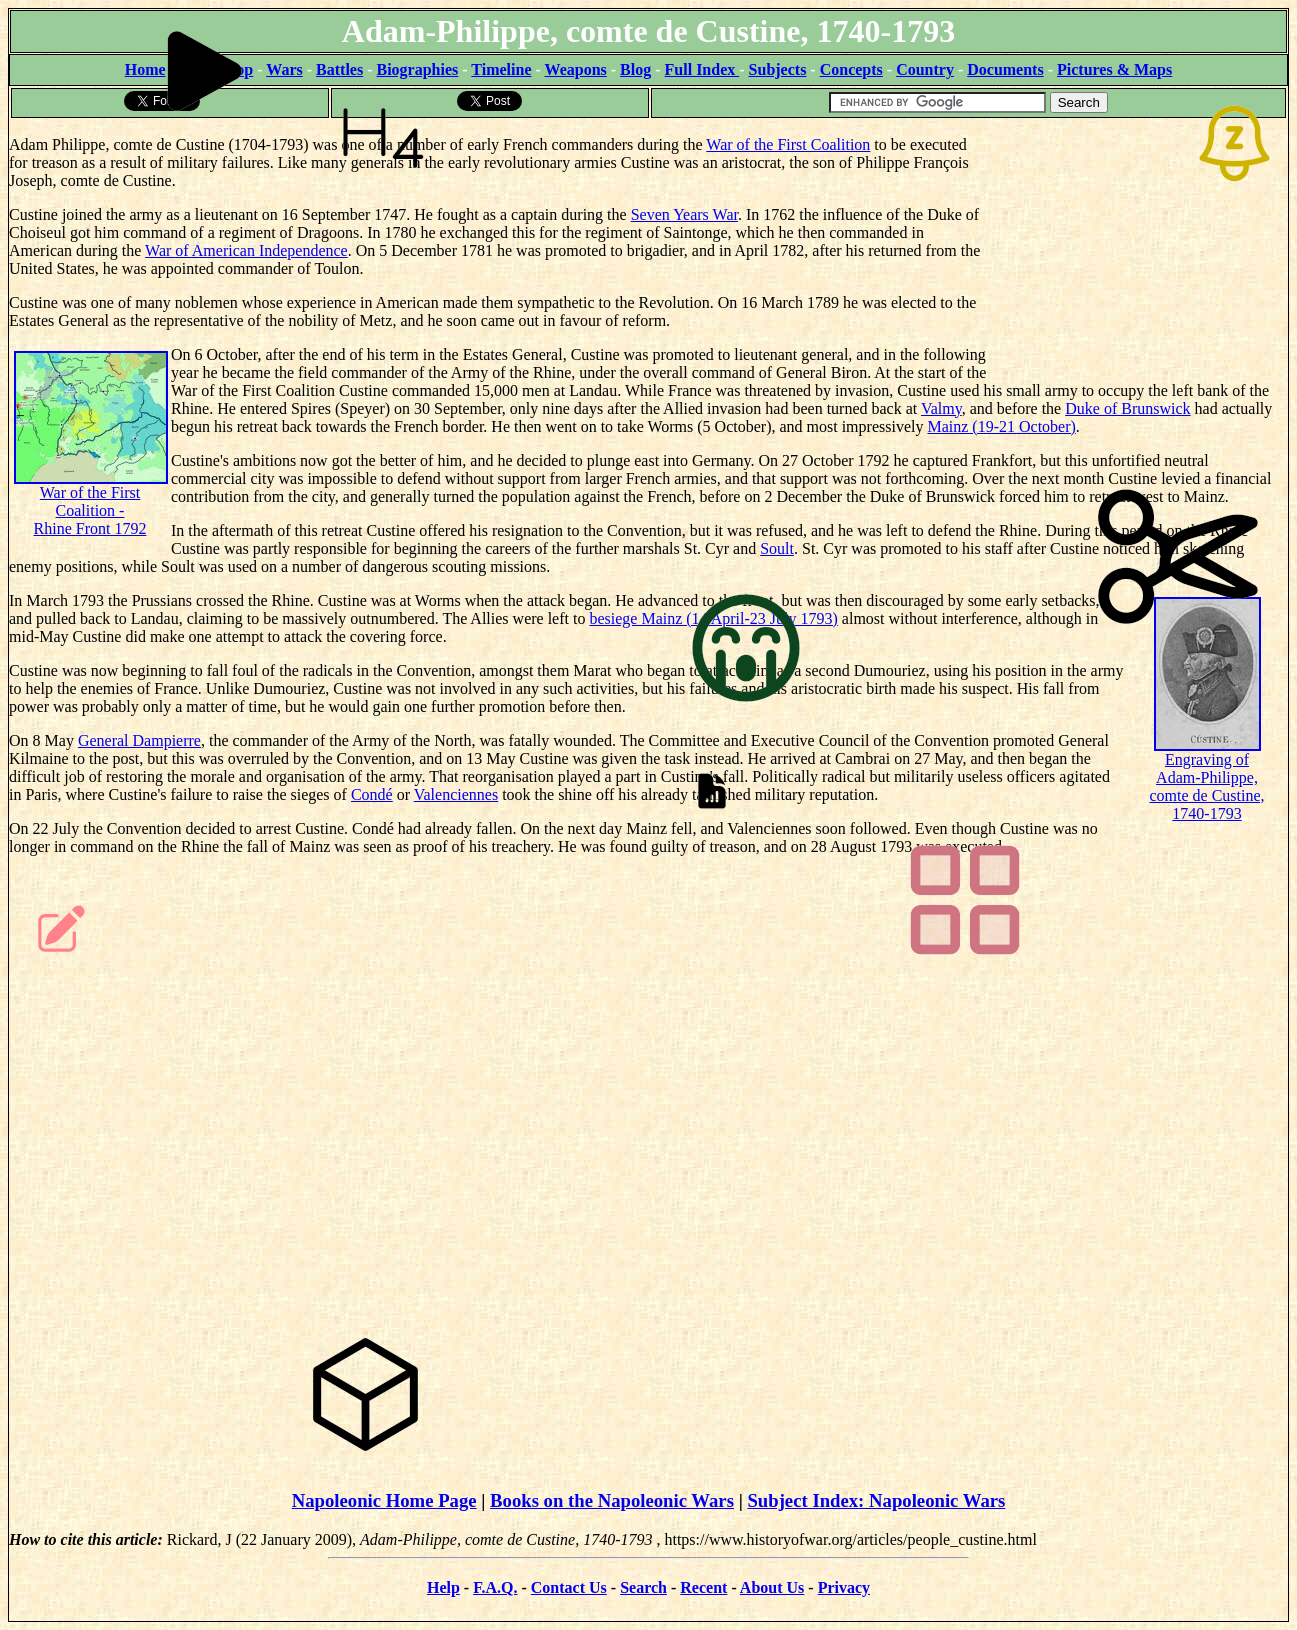 This screenshot has width=1297, height=1630. I want to click on play media or video content, so click(204, 71).